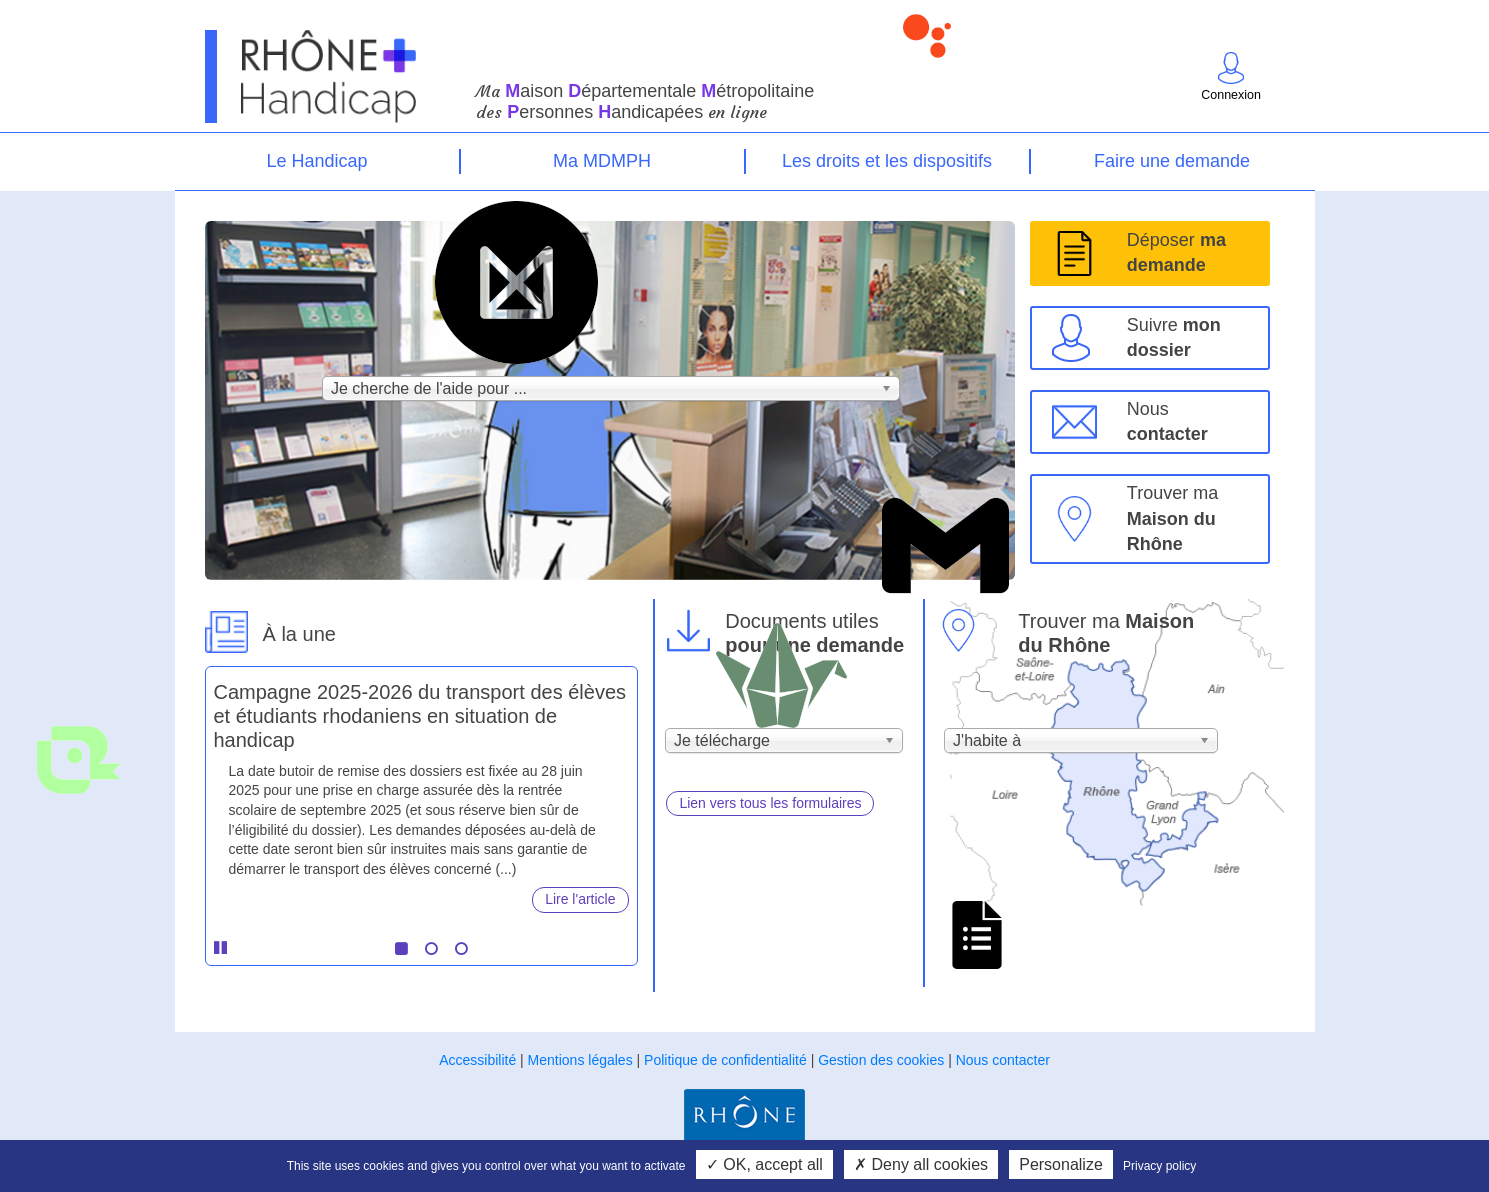 The image size is (1489, 1192). I want to click on open milanote app, so click(516, 282).